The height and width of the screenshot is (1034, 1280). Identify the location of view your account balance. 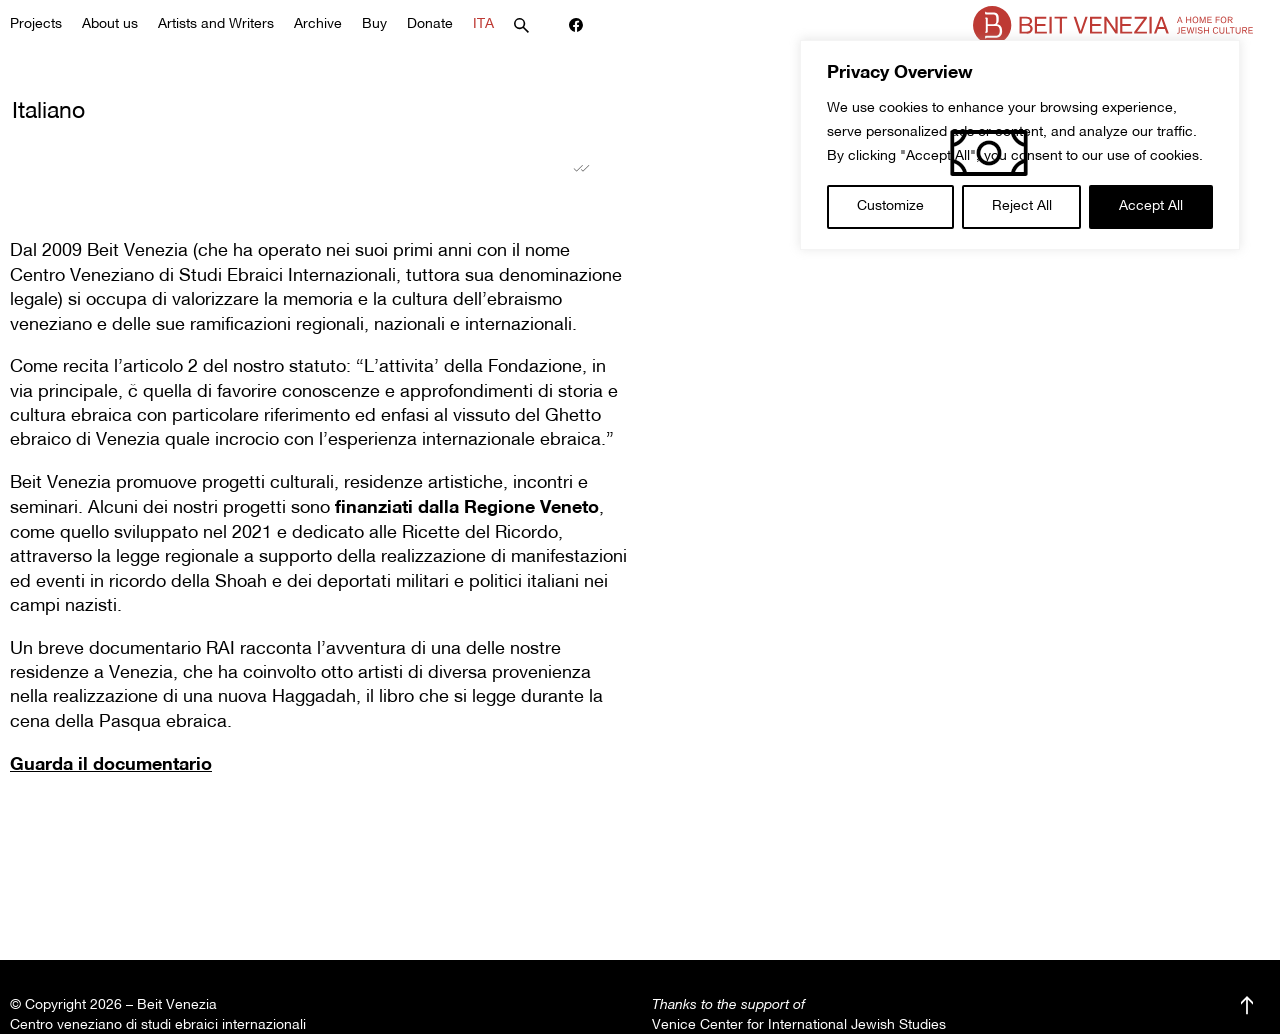
(989, 153).